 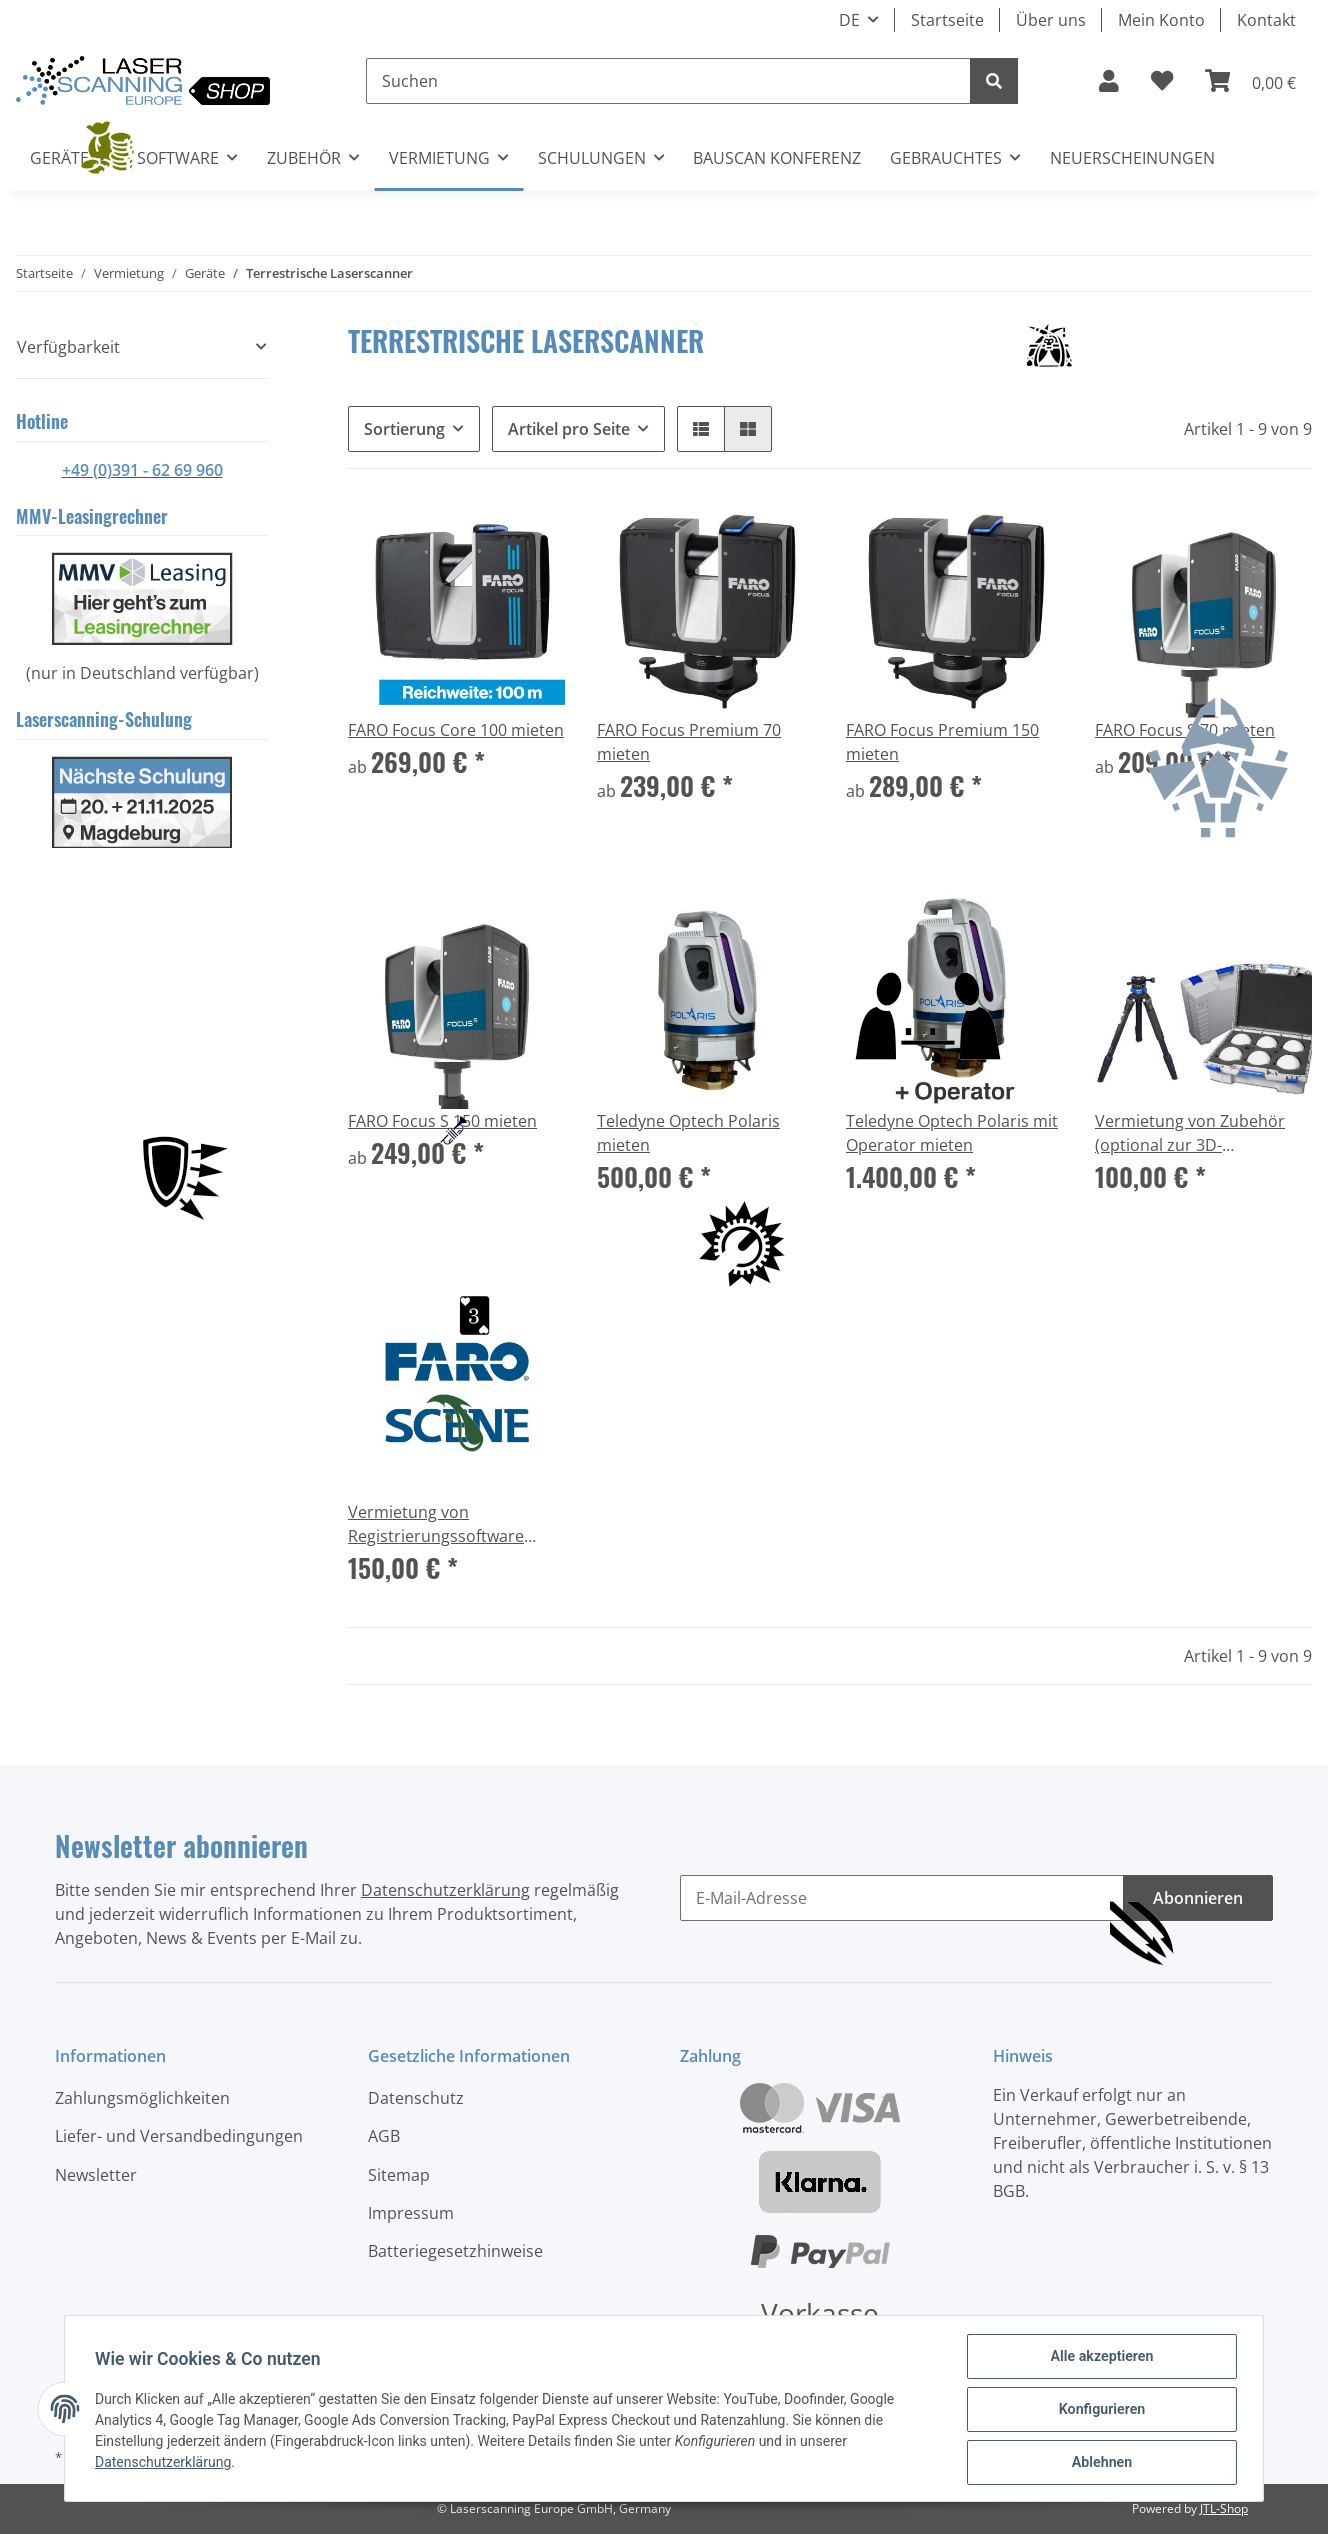 What do you see at coordinates (452, 1130) in the screenshot?
I see `play sound or audio notification` at bounding box center [452, 1130].